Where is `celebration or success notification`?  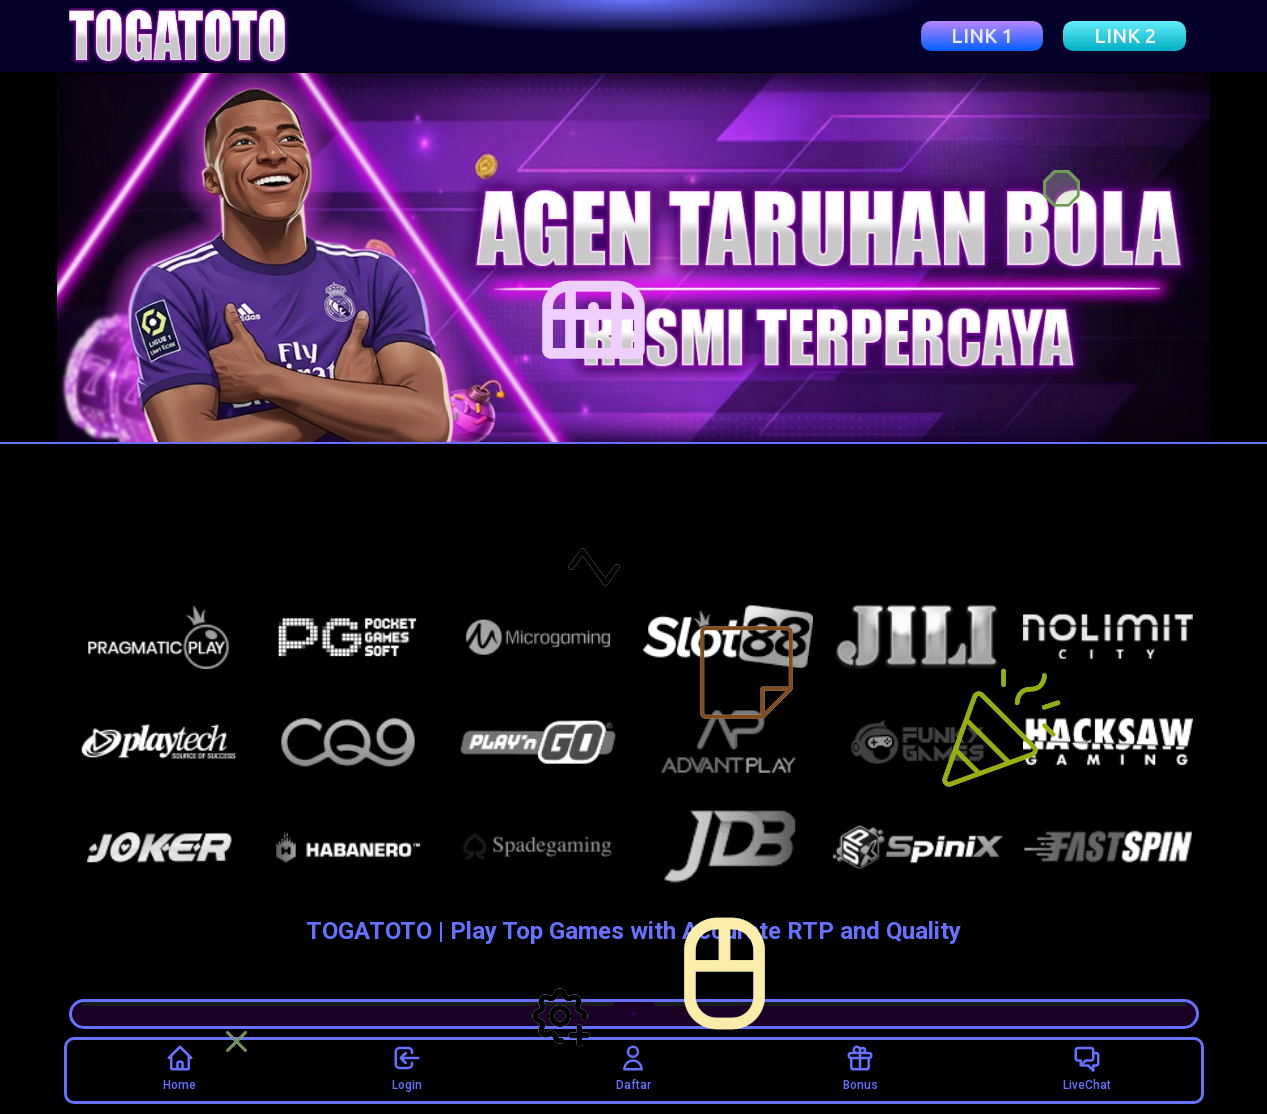
celebration or success notification is located at coordinates (994, 734).